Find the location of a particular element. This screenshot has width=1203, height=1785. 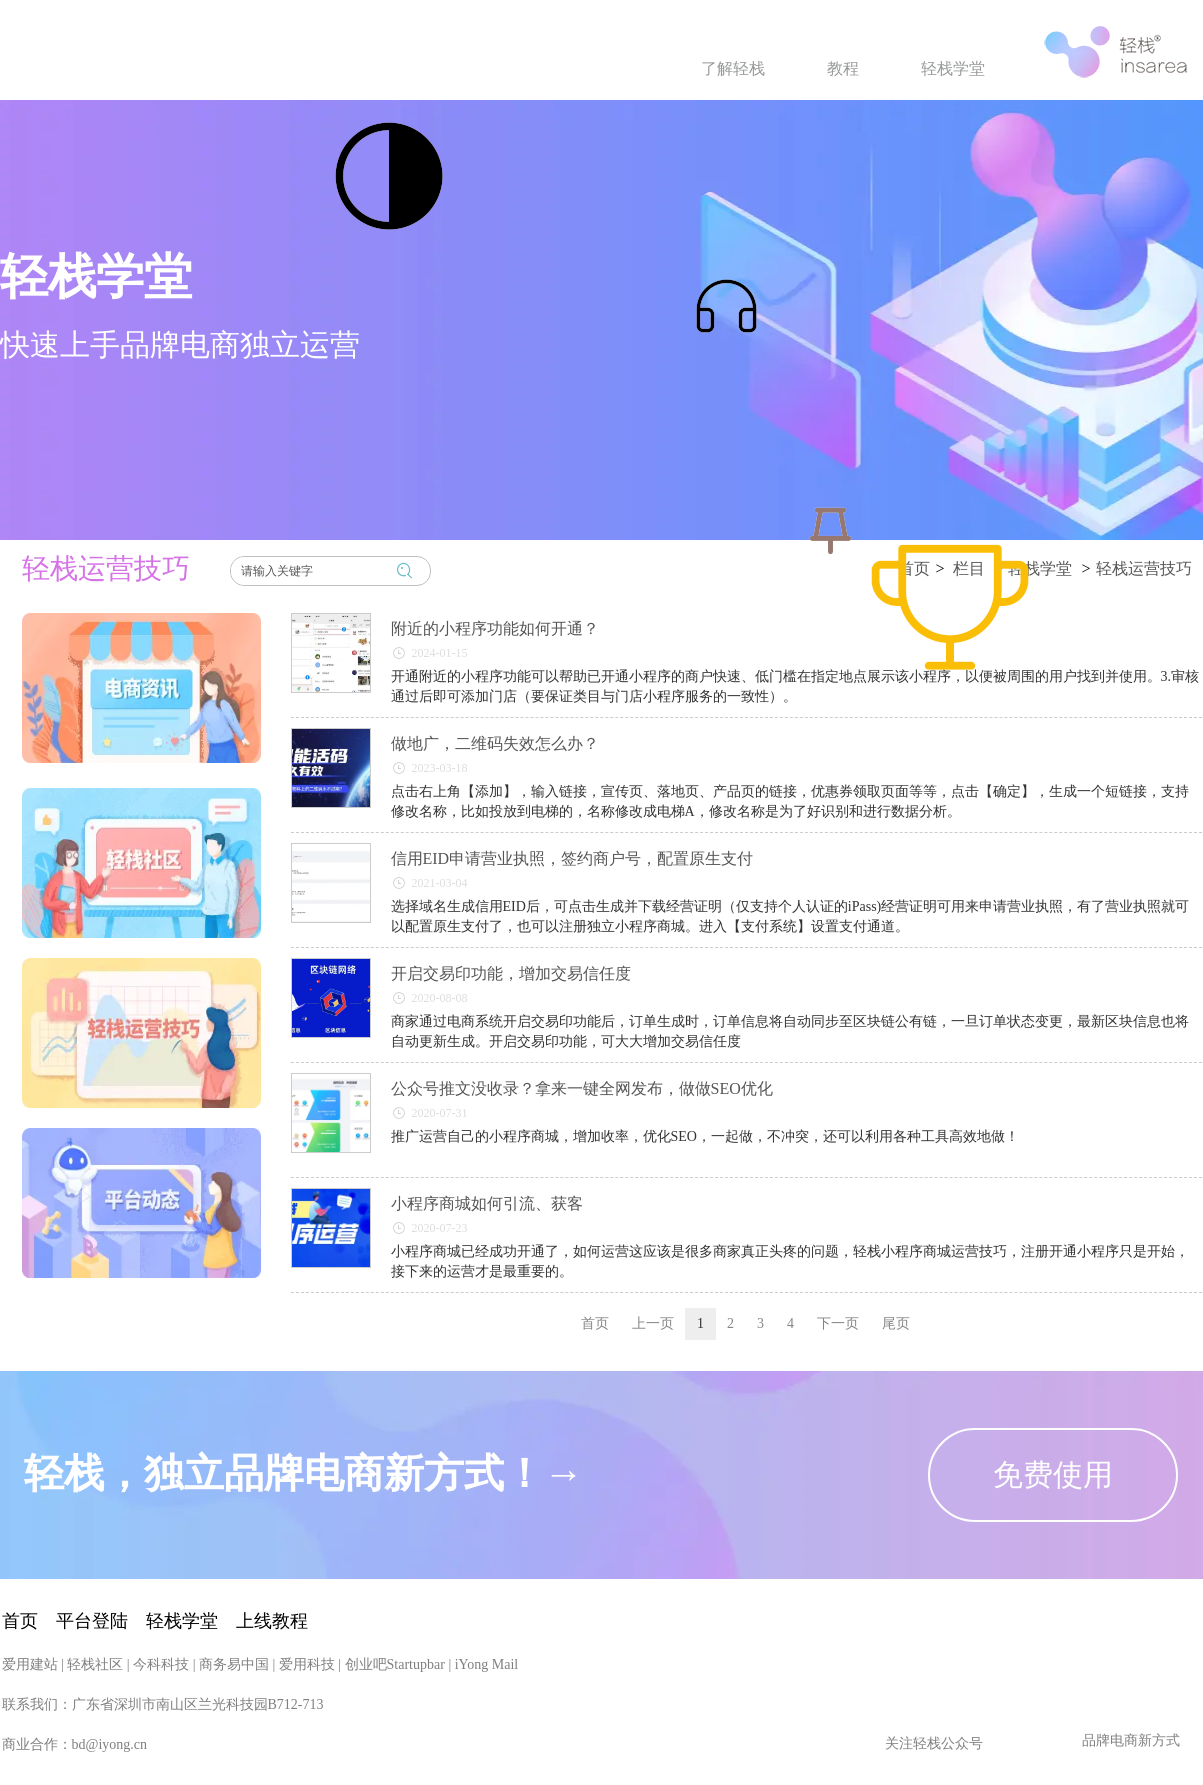

pin an item to keep it visible is located at coordinates (830, 528).